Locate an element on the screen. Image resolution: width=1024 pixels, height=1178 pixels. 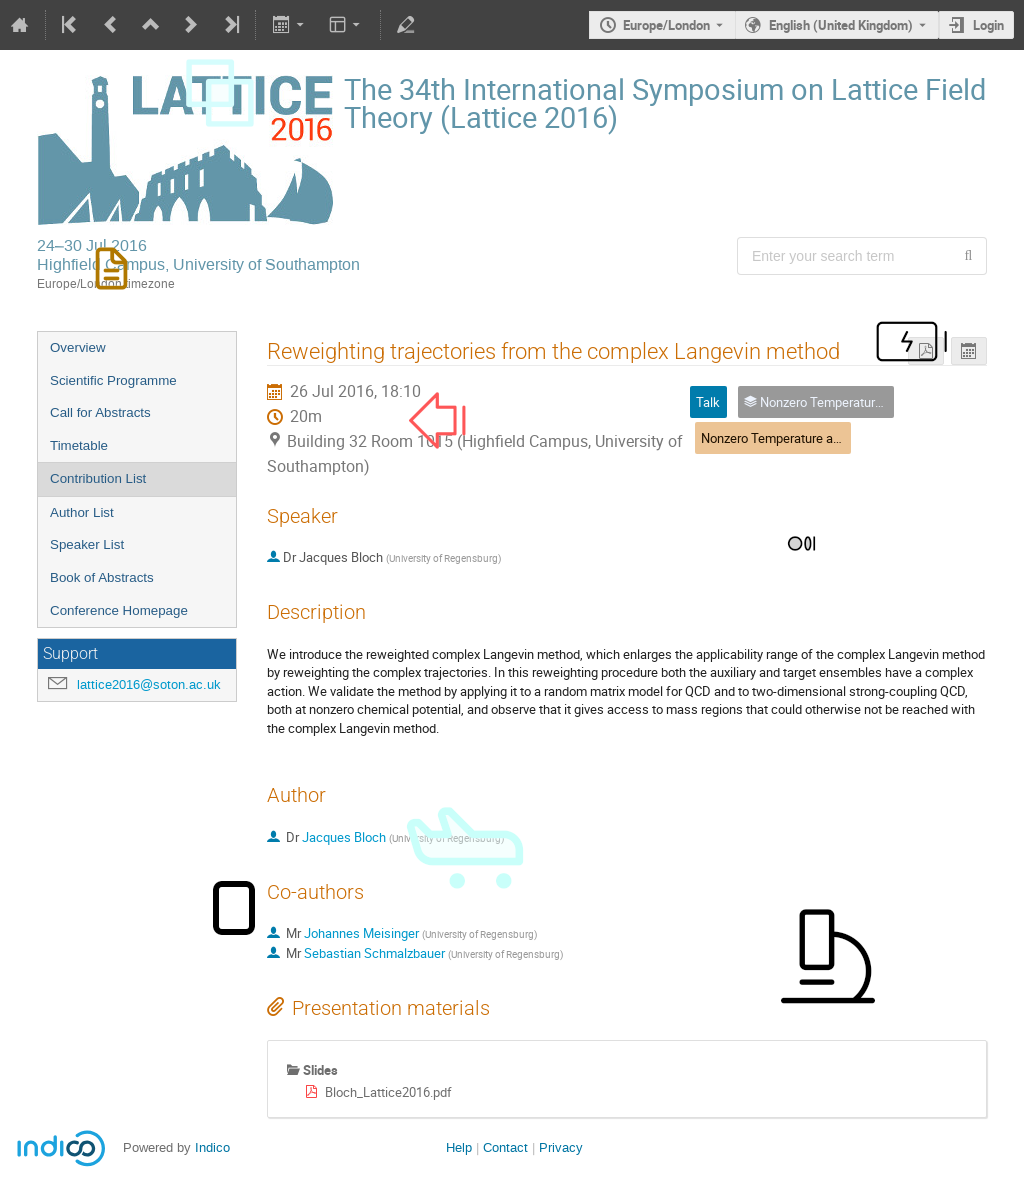
go back to the previous screen is located at coordinates (439, 420).